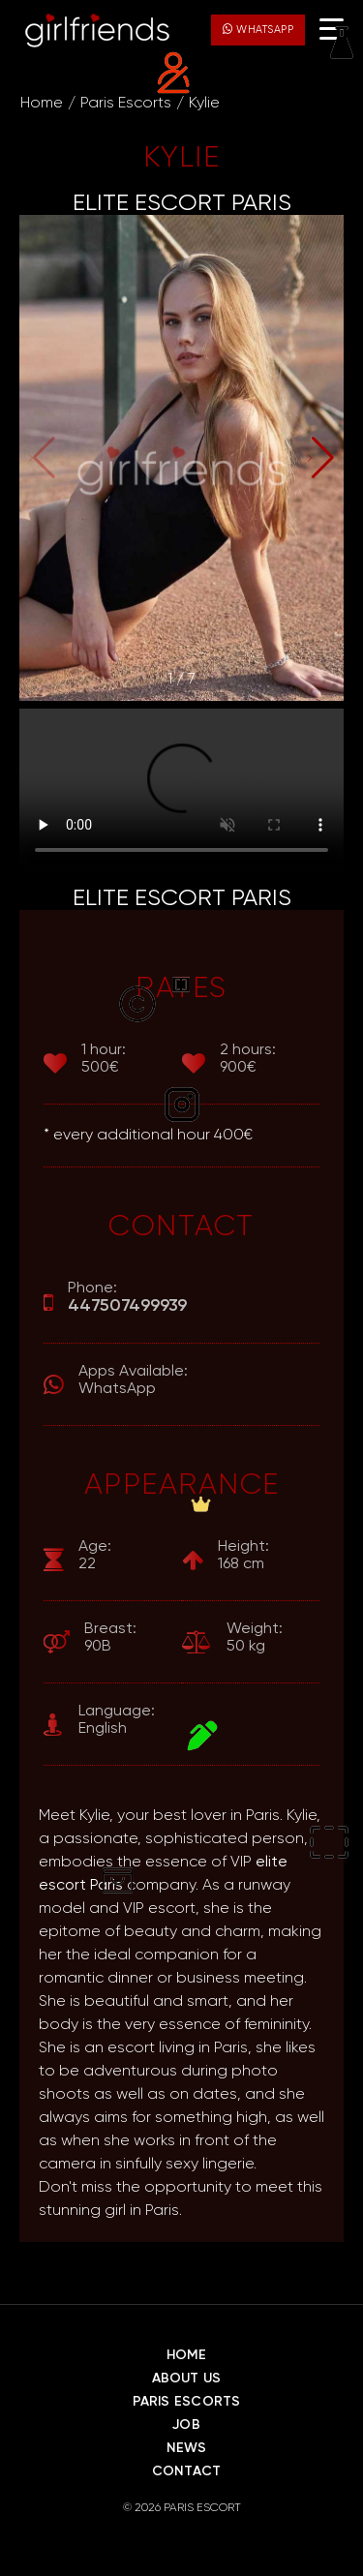 The width and height of the screenshot is (363, 2576). What do you see at coordinates (181, 985) in the screenshot?
I see `format text as code or array` at bounding box center [181, 985].